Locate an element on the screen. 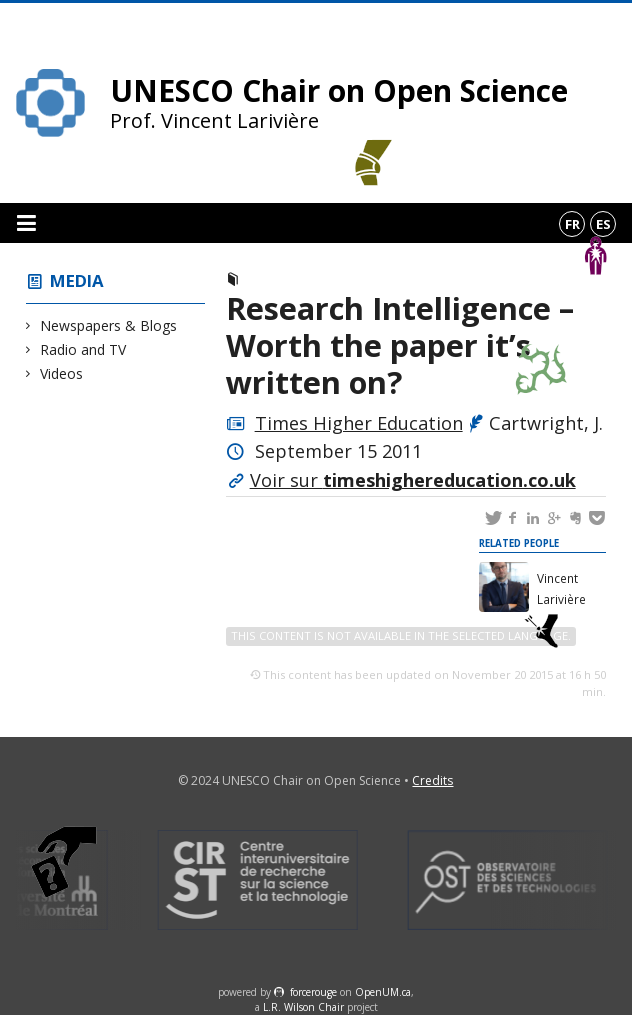 This screenshot has width=632, height=1015. indicates a character's weakness or vulnerability is located at coordinates (541, 631).